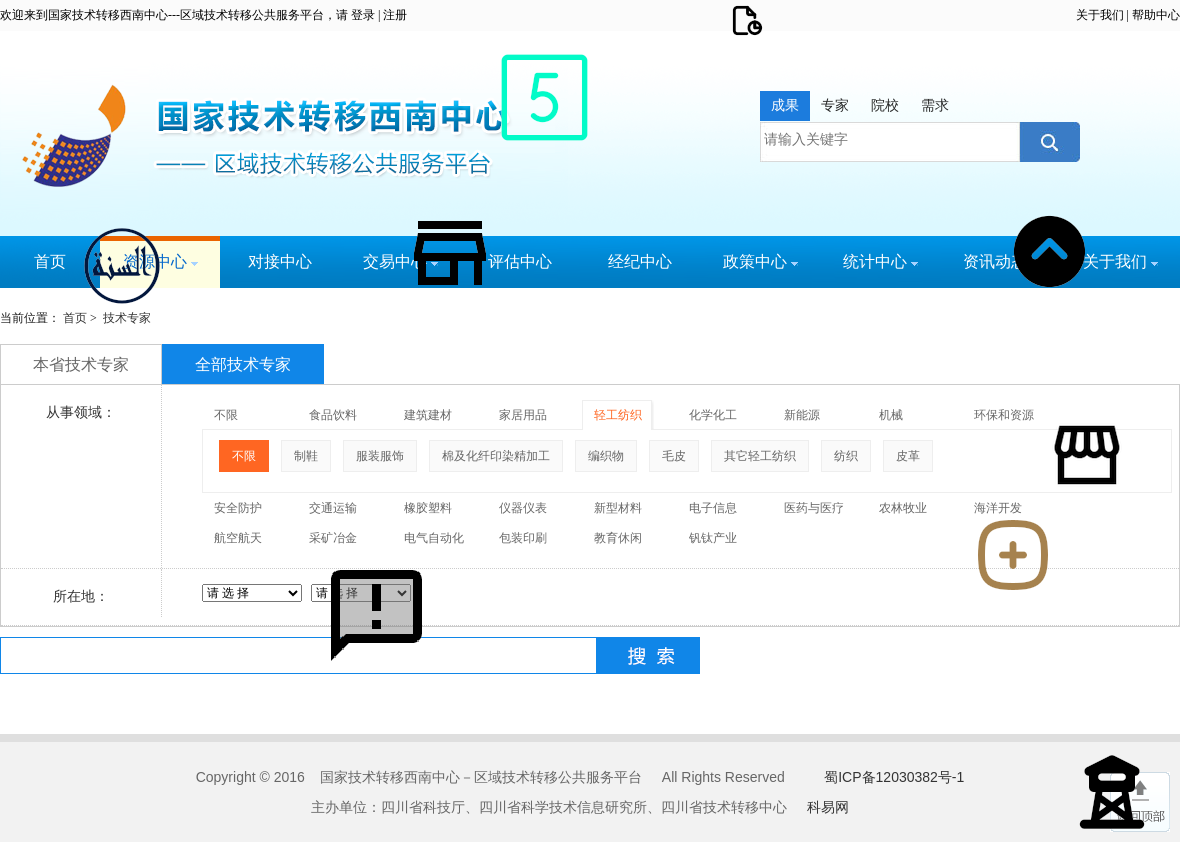 This screenshot has height=842, width=1180. What do you see at coordinates (1112, 792) in the screenshot?
I see `view observation tower or lookout point` at bounding box center [1112, 792].